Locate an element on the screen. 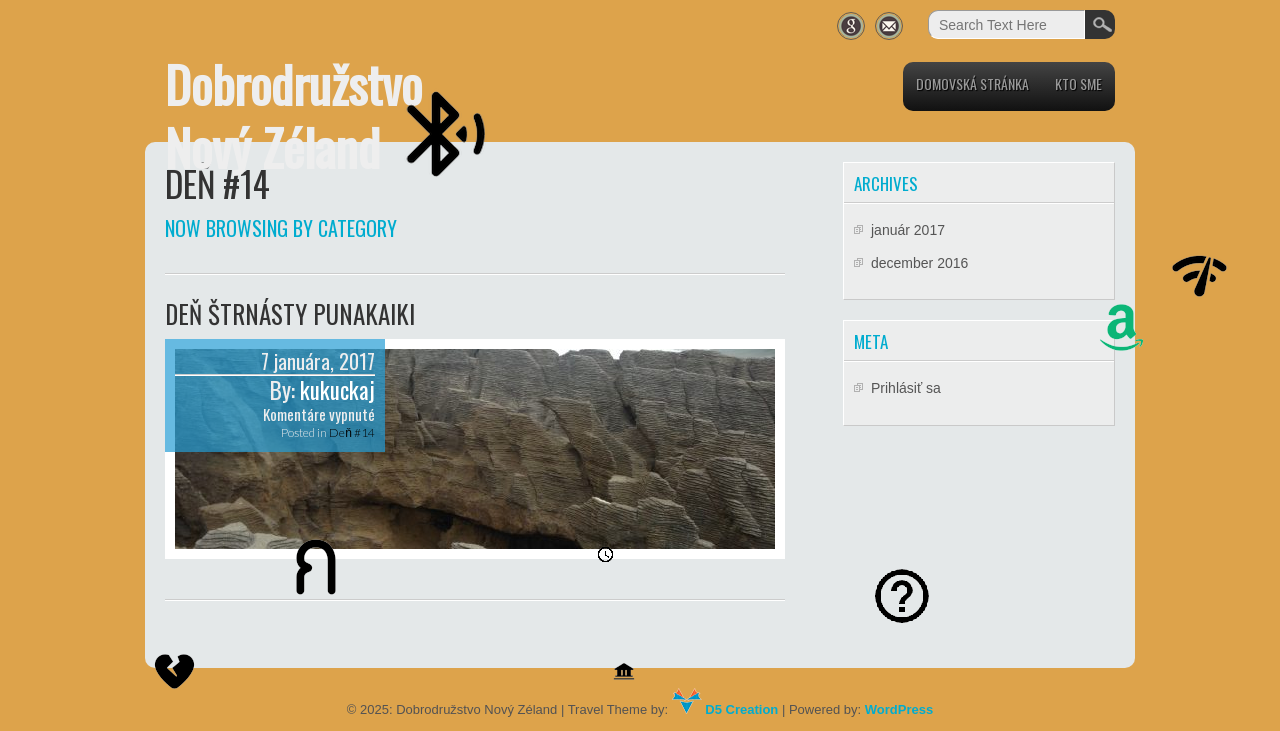  access help or support options is located at coordinates (902, 596).